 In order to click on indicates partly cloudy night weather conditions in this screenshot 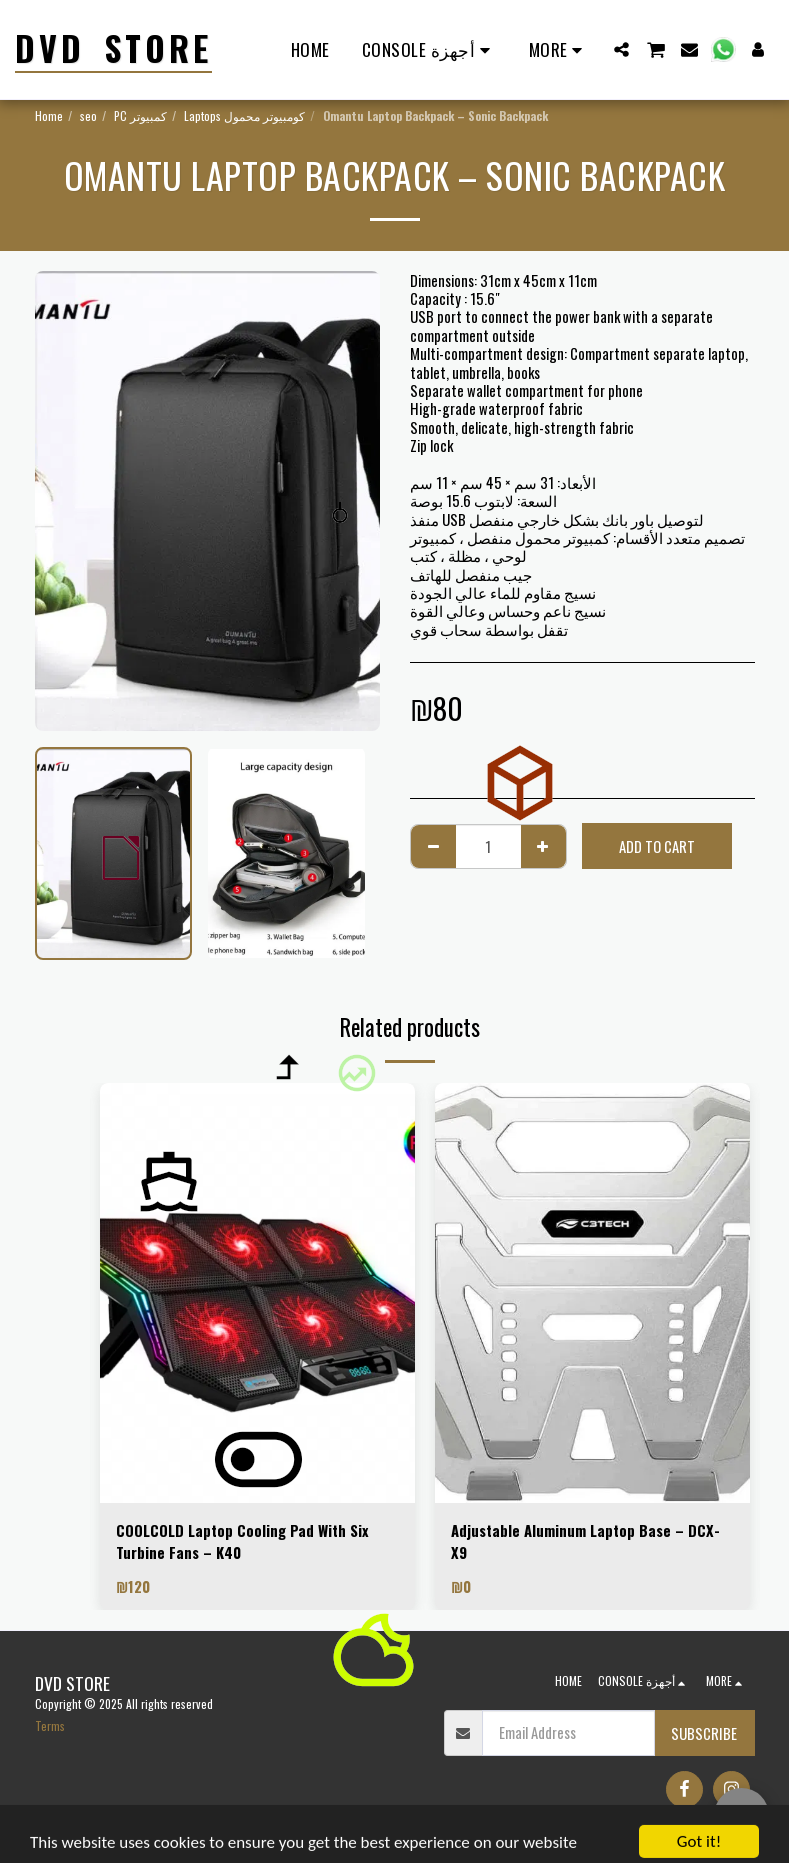, I will do `click(373, 1653)`.